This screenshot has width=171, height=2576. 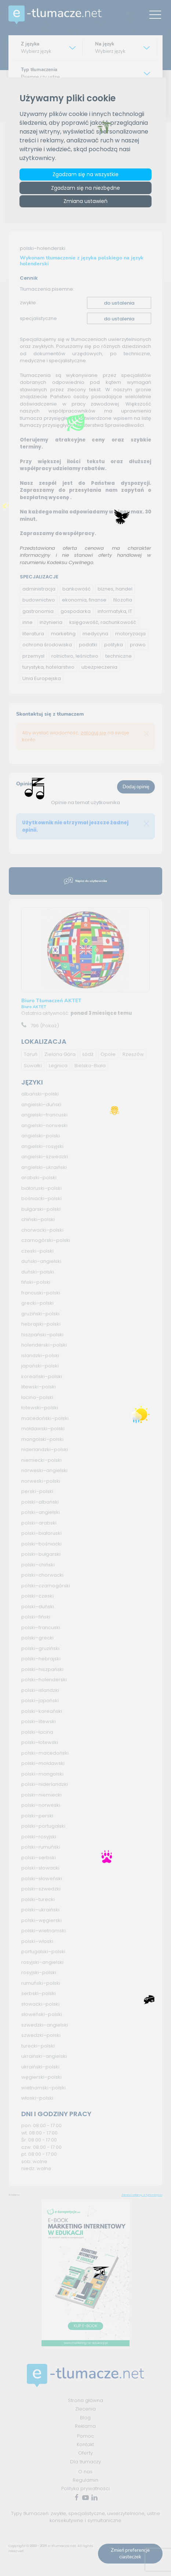 I want to click on access tribal or cultural game content, so click(x=114, y=1111).